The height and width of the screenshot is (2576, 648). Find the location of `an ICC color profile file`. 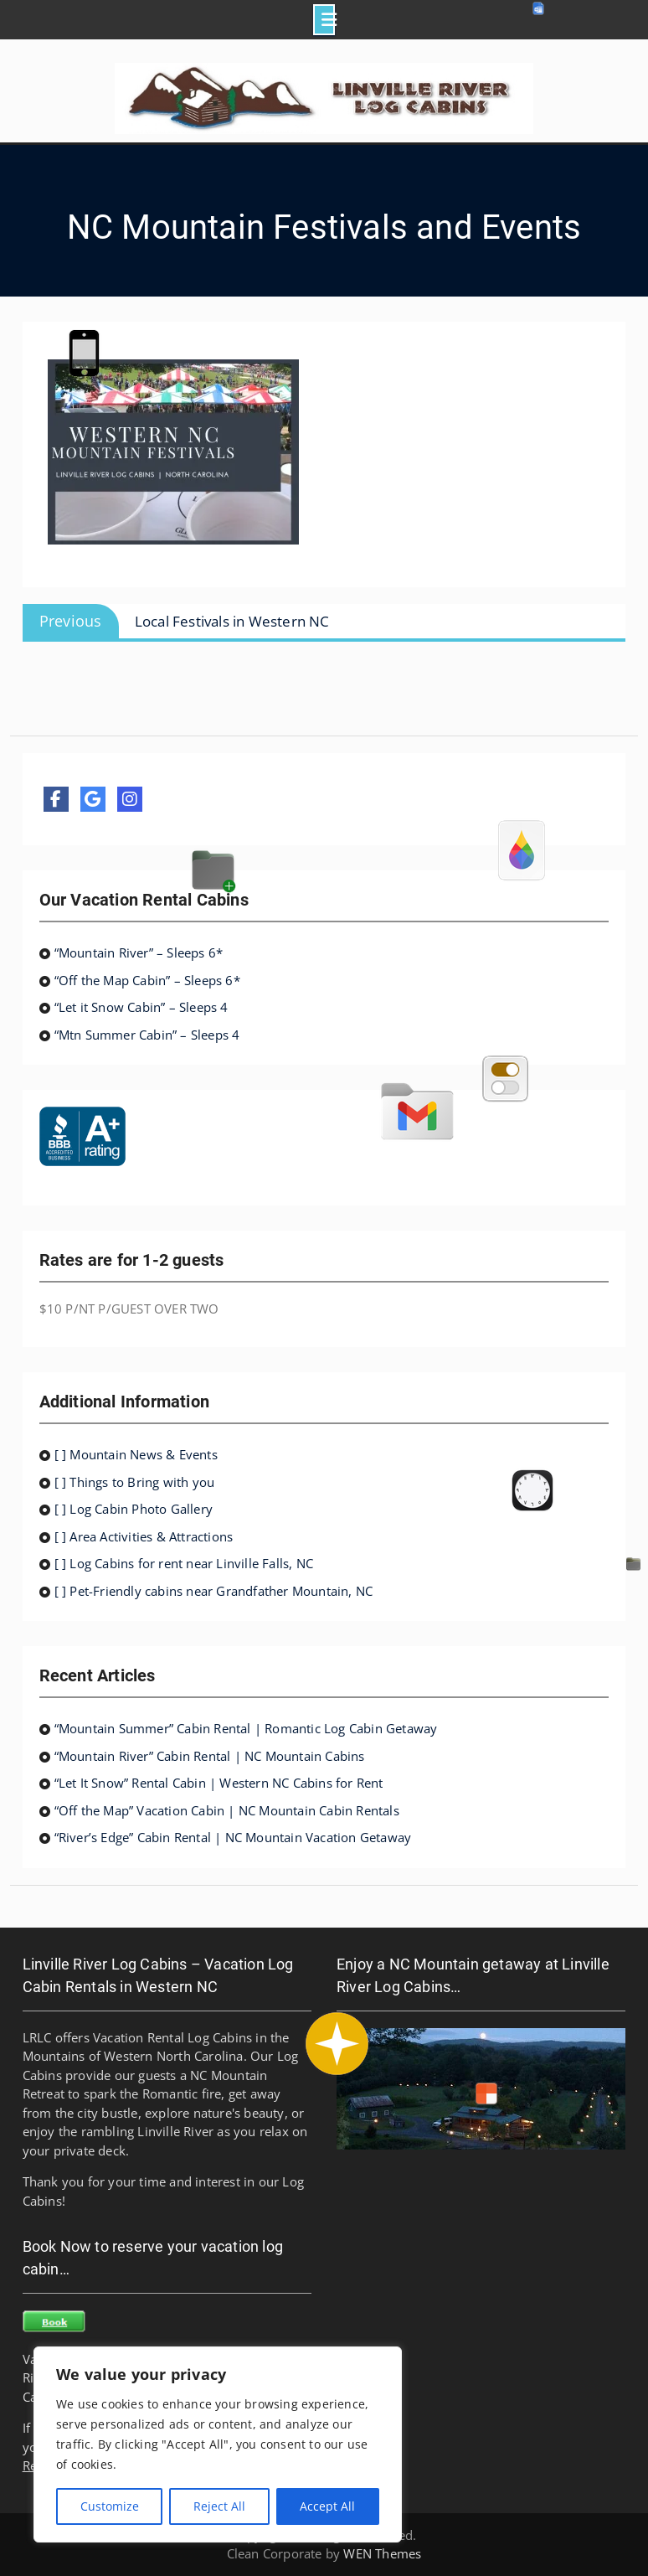

an ICC color profile file is located at coordinates (522, 850).